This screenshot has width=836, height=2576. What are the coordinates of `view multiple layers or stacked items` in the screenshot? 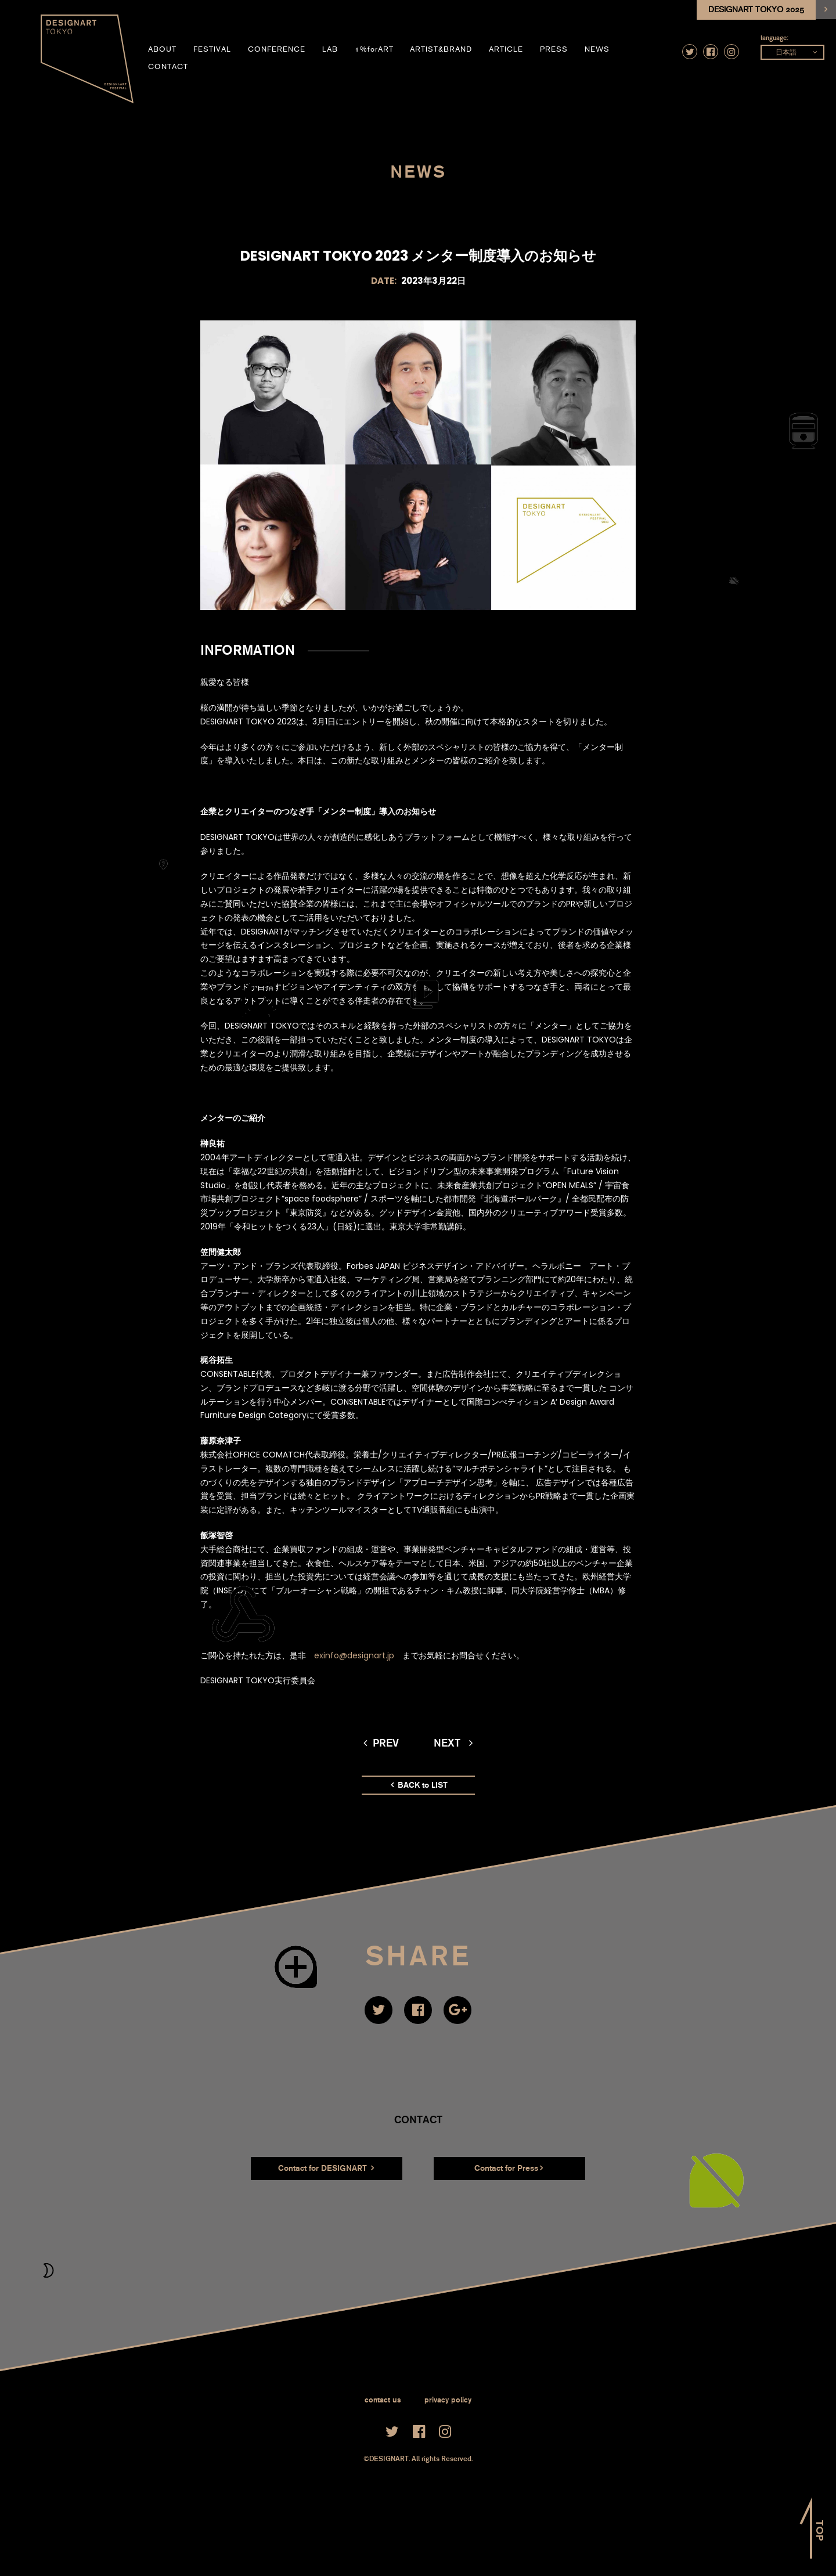 It's located at (259, 1000).